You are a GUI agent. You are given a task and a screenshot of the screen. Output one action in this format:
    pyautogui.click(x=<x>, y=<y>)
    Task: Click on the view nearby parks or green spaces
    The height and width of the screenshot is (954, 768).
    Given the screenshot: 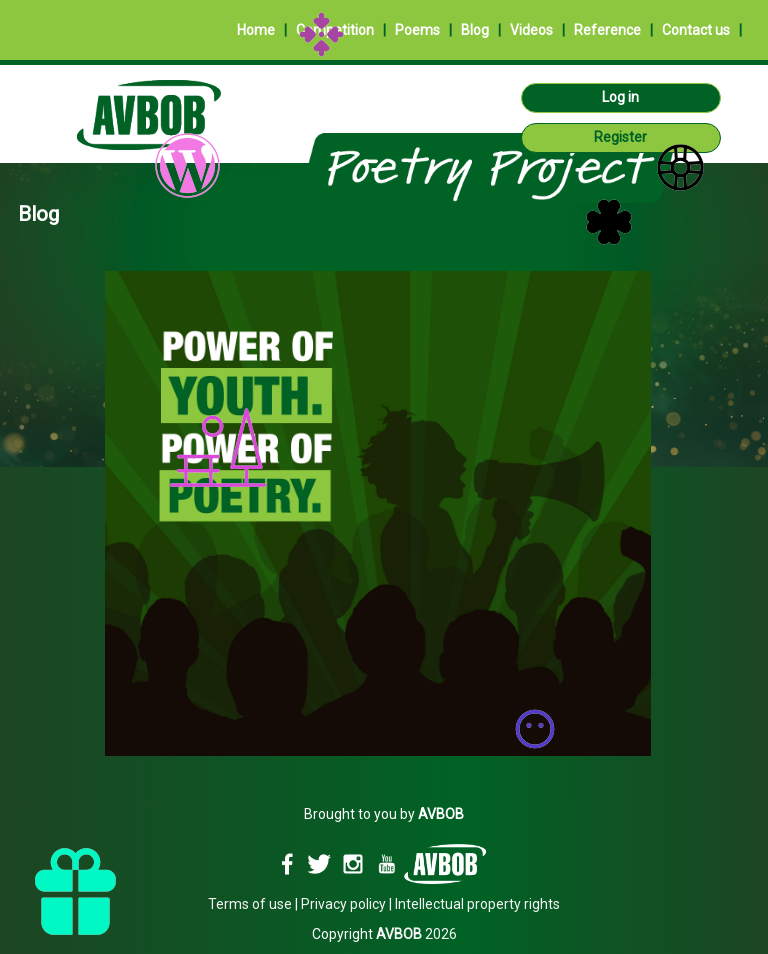 What is the action you would take?
    pyautogui.click(x=218, y=453)
    